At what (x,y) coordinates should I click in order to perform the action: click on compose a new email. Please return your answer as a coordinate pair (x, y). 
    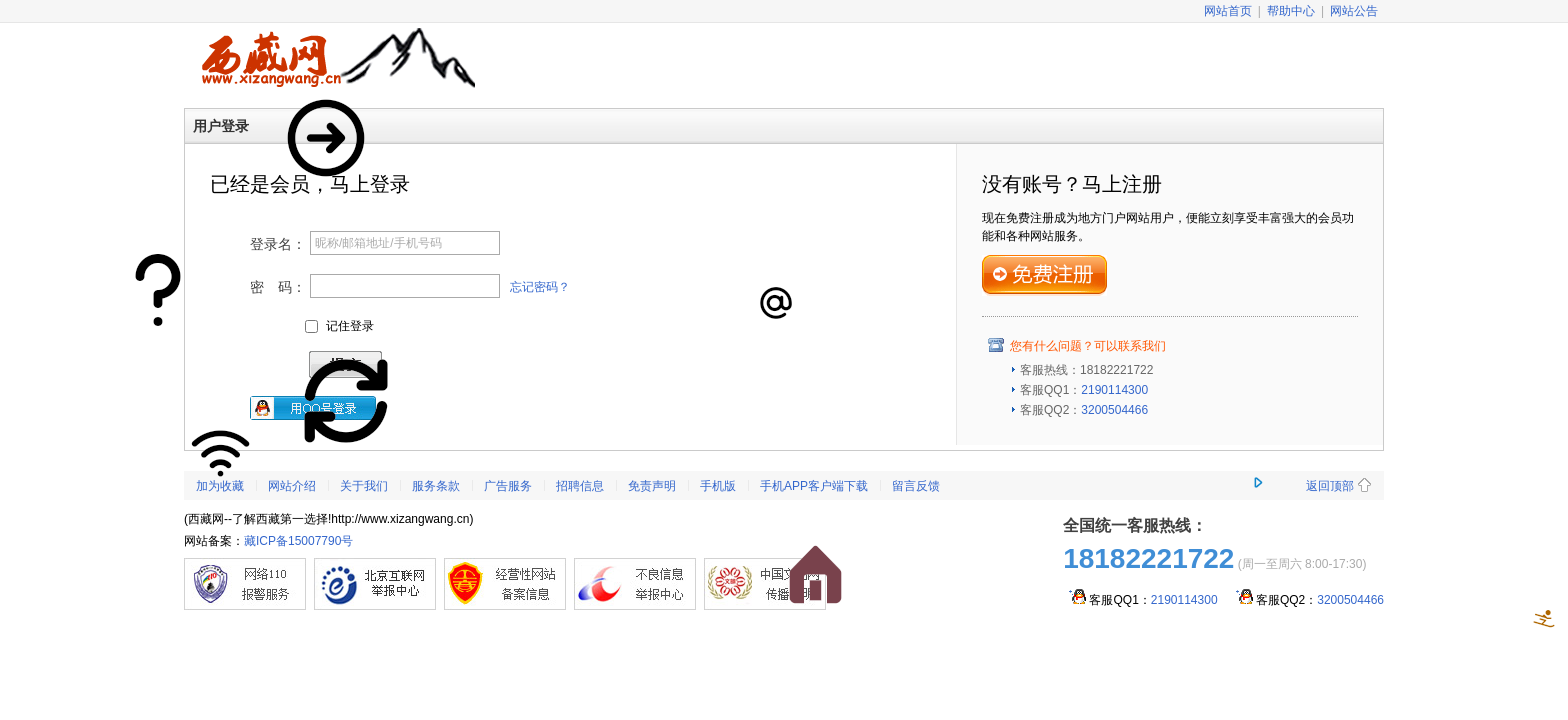
    Looking at the image, I should click on (776, 303).